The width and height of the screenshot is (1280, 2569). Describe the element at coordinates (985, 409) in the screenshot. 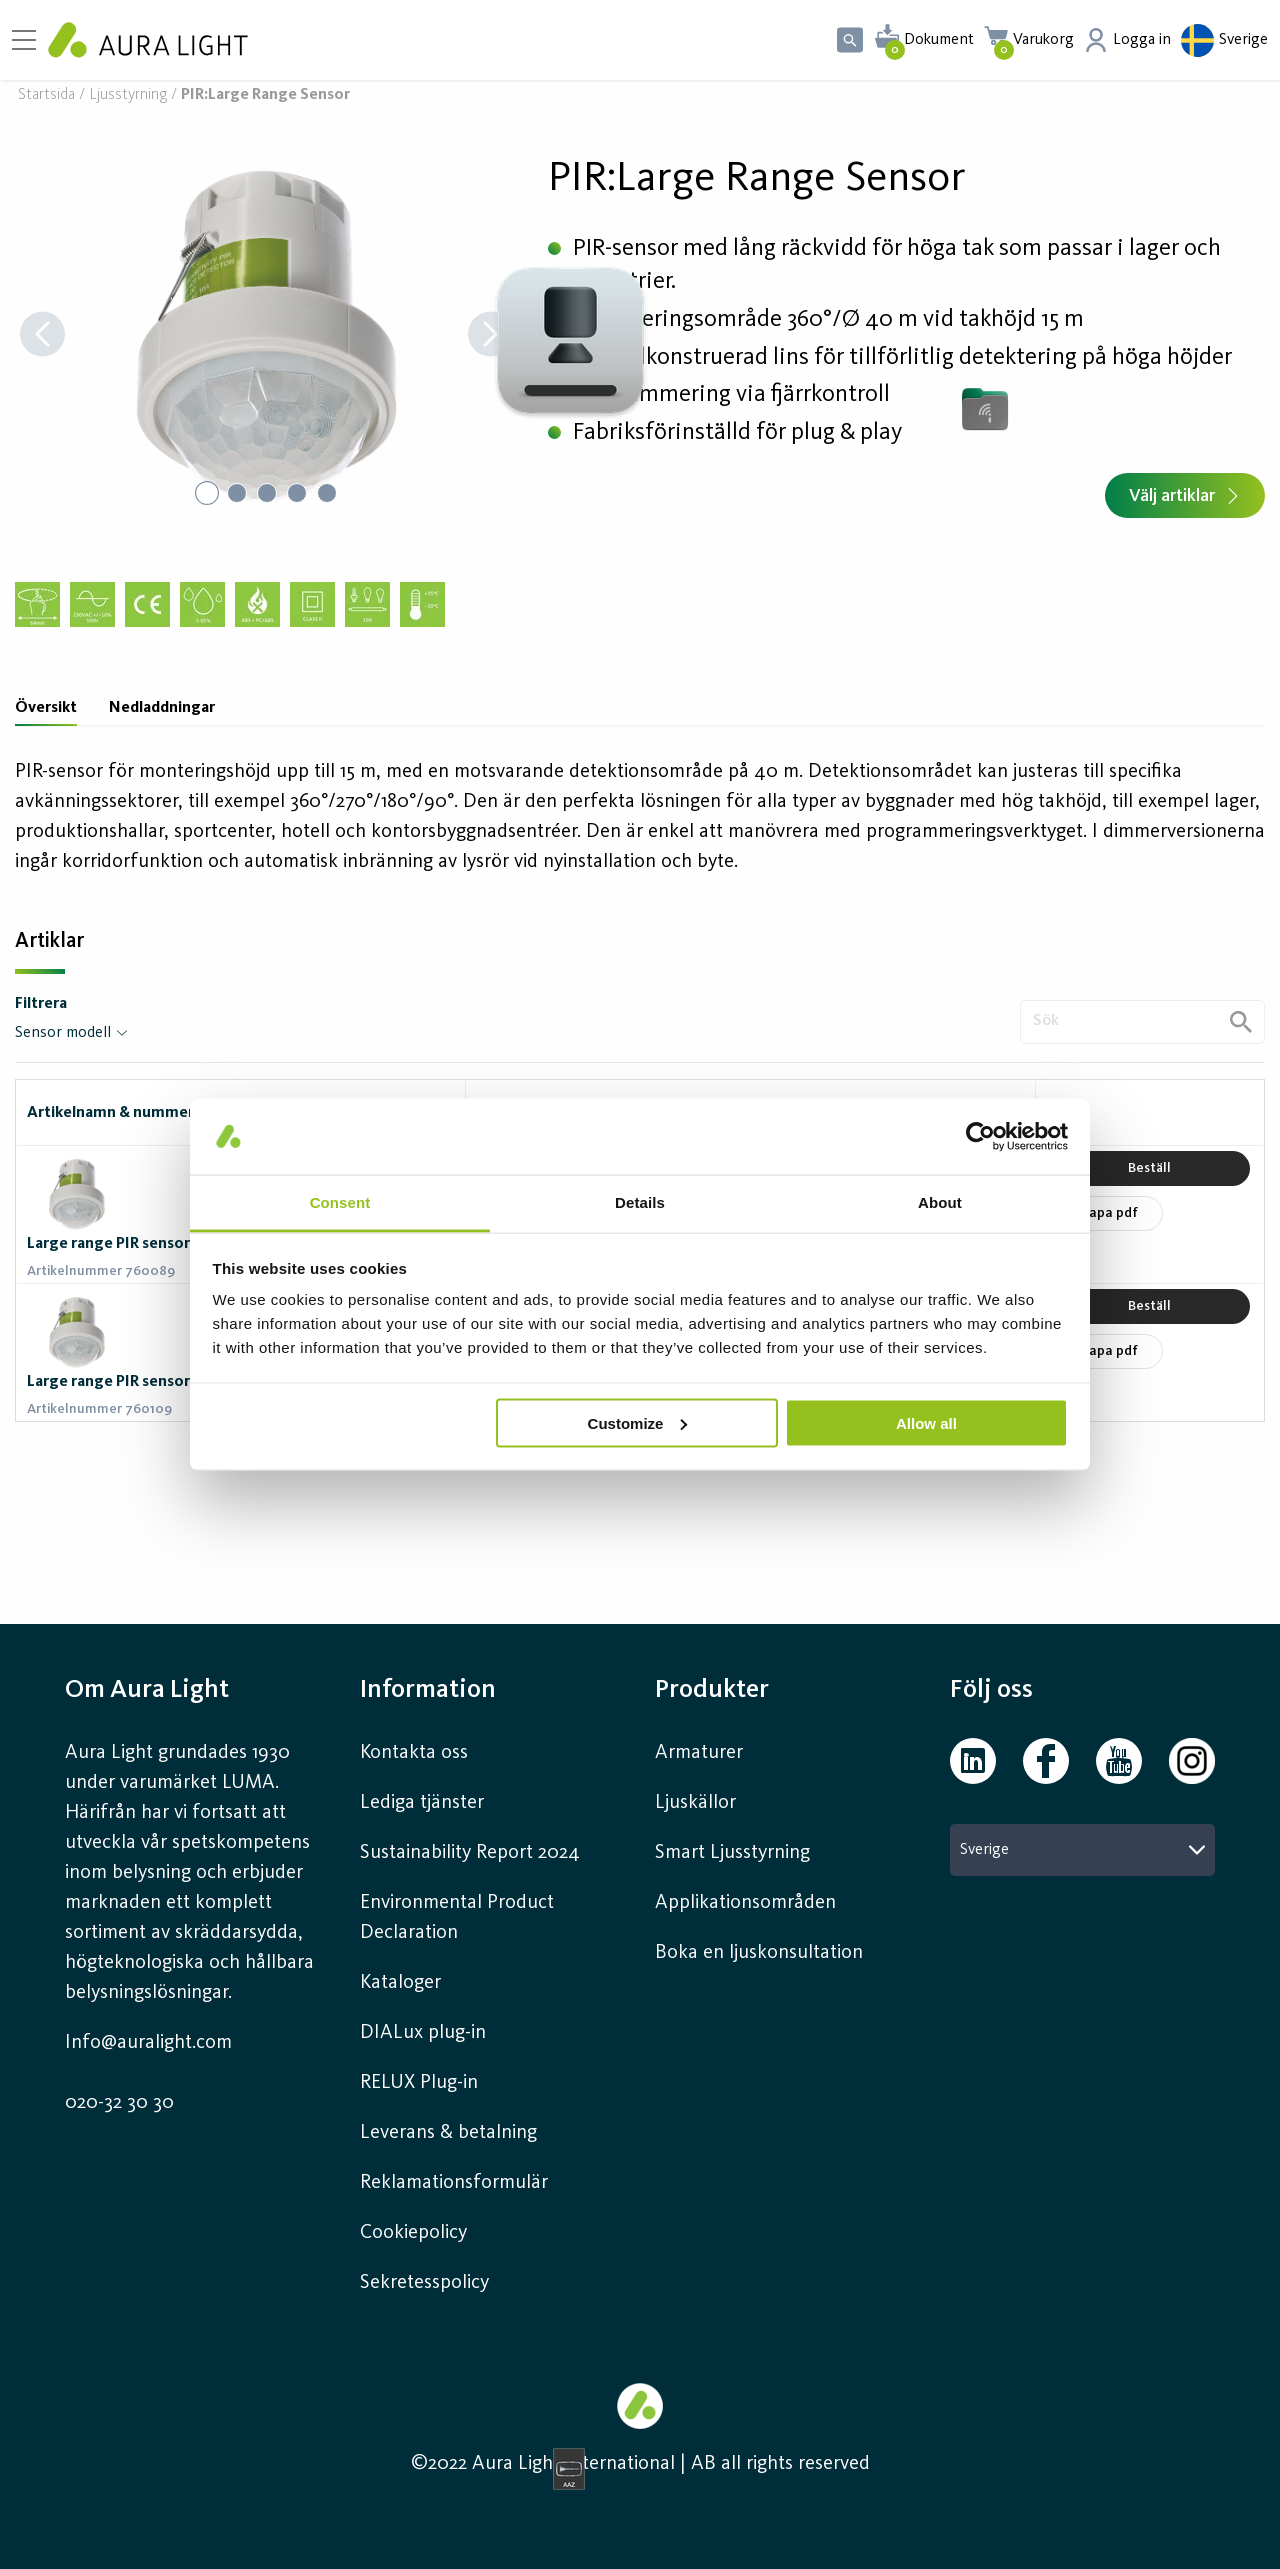

I see `open insync cloud sync folder` at that location.